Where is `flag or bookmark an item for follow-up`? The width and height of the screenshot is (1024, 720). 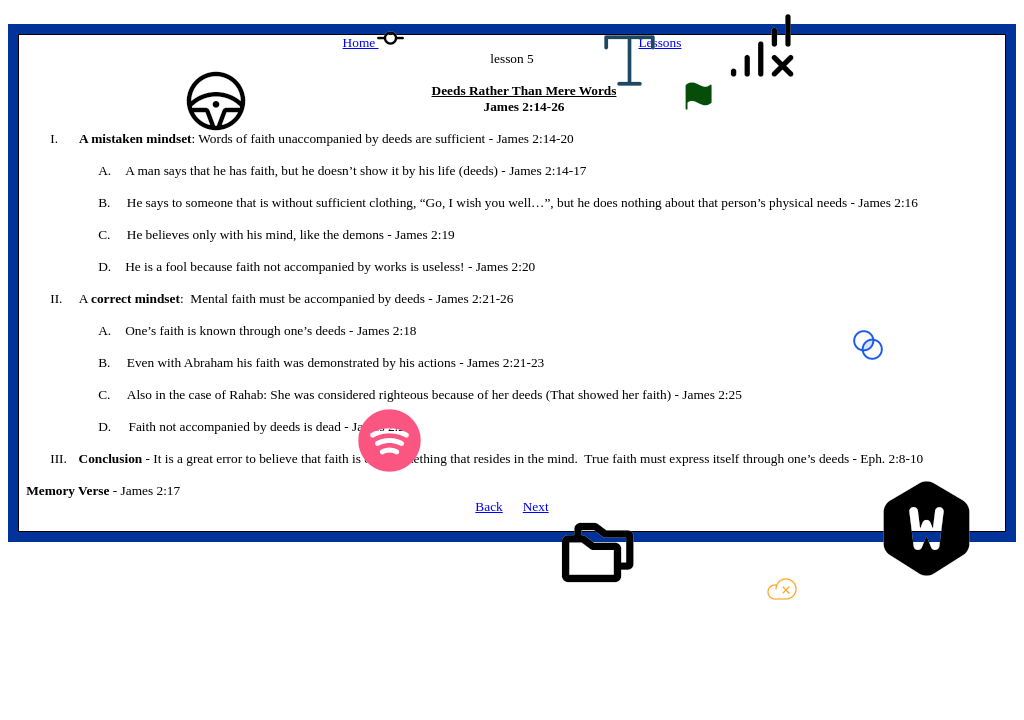 flag or bookmark an item for follow-up is located at coordinates (697, 95).